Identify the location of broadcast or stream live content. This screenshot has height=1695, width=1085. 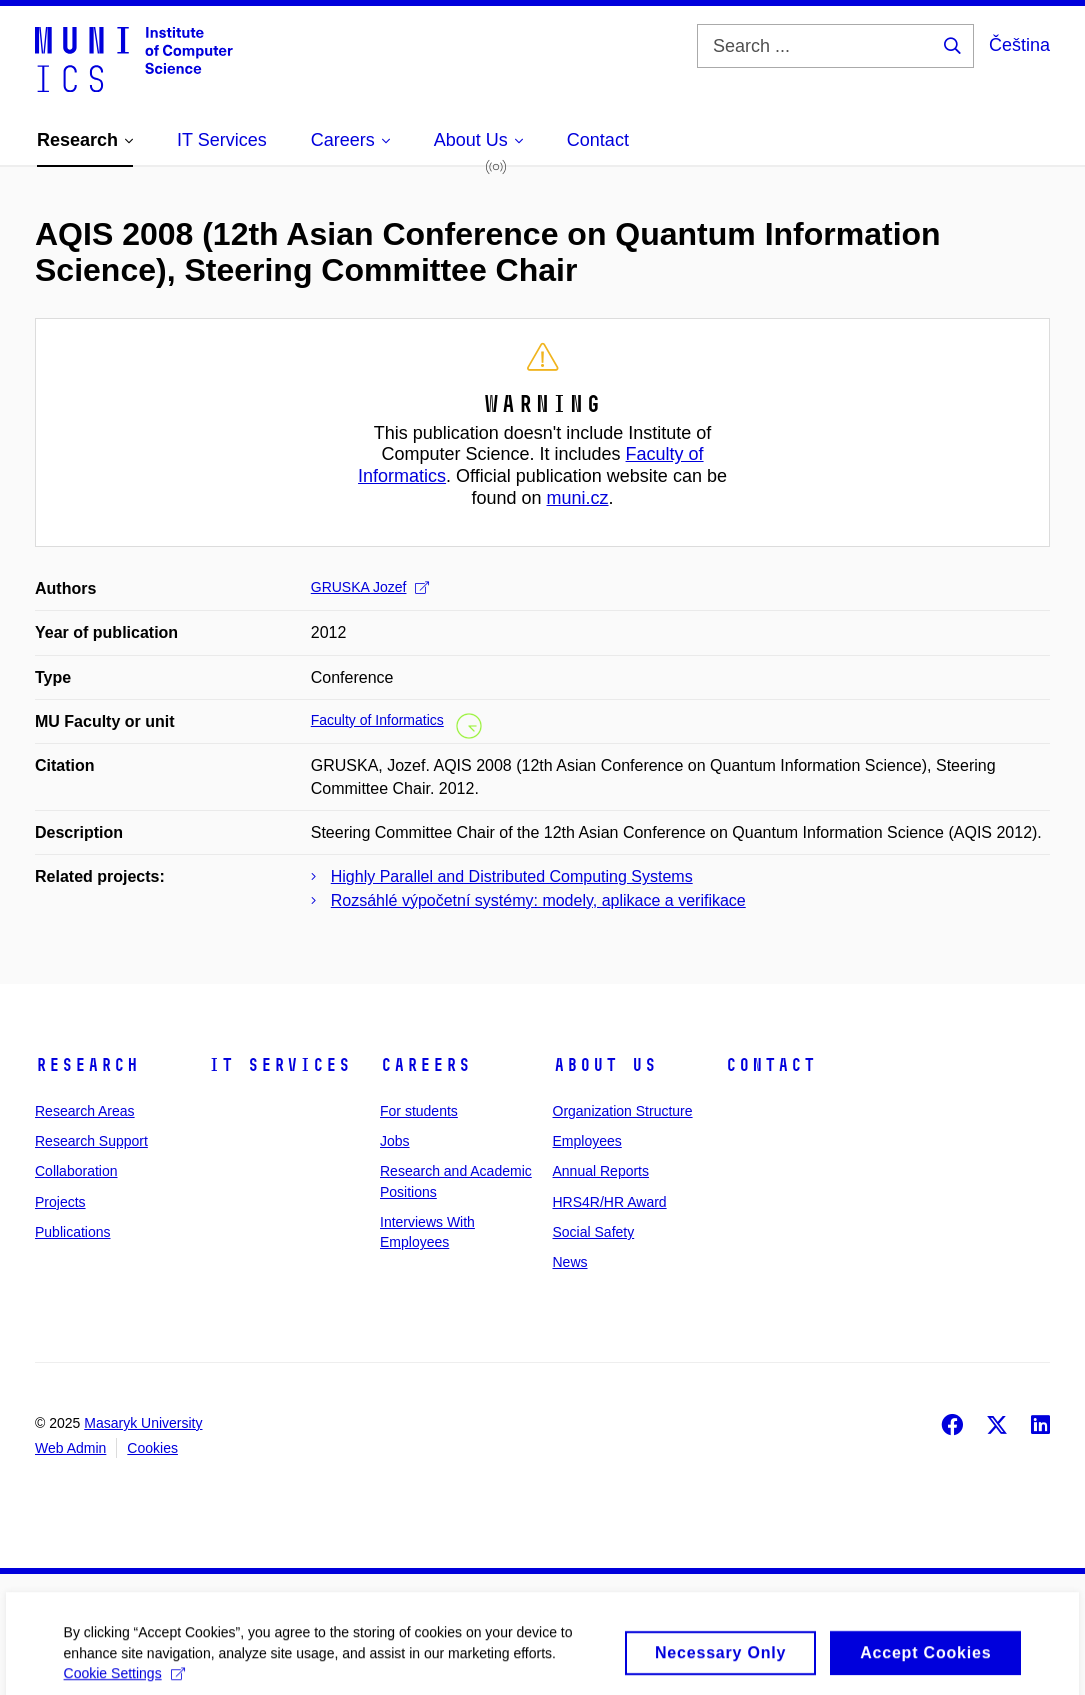
(496, 167).